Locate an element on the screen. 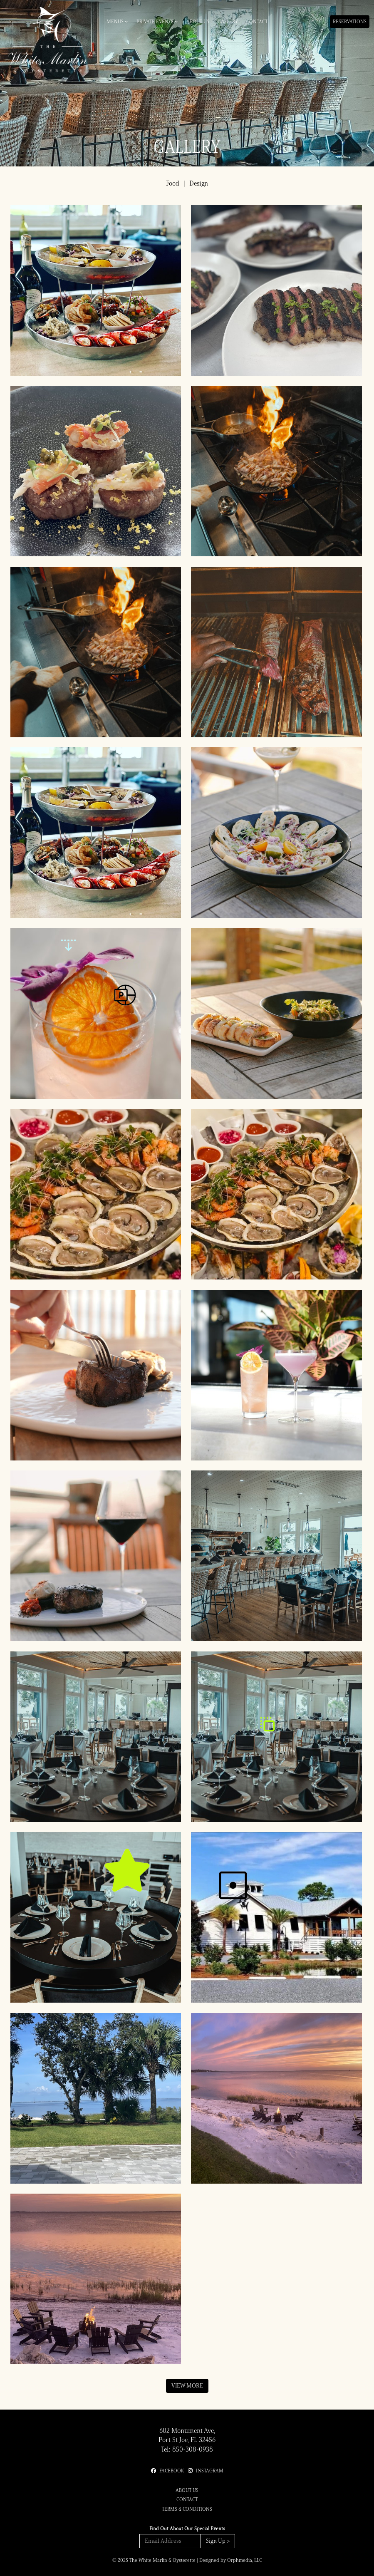 This screenshot has height=2576, width=374. expand collapsed content below is located at coordinates (68, 945).